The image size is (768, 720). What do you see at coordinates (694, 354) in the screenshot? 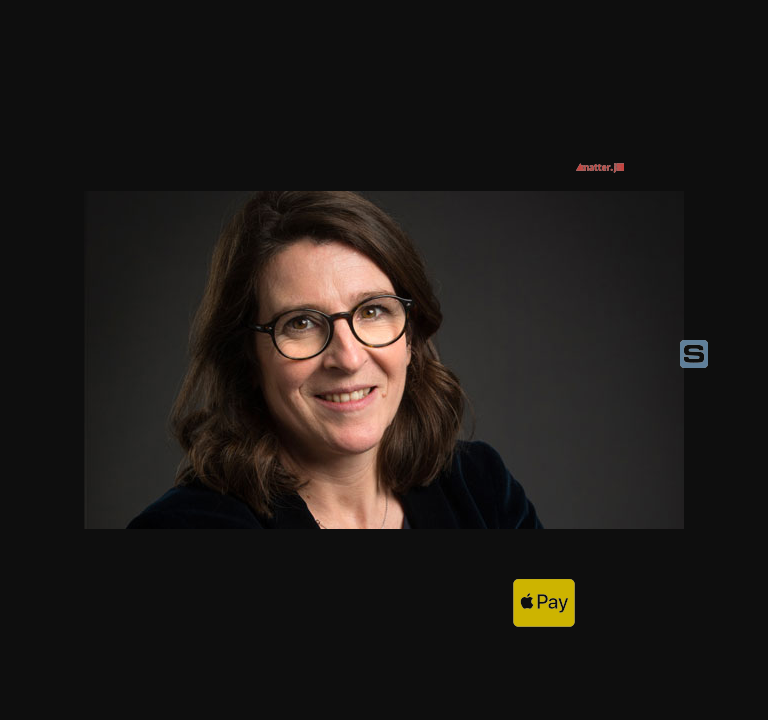
I see `open the Simkl app` at bounding box center [694, 354].